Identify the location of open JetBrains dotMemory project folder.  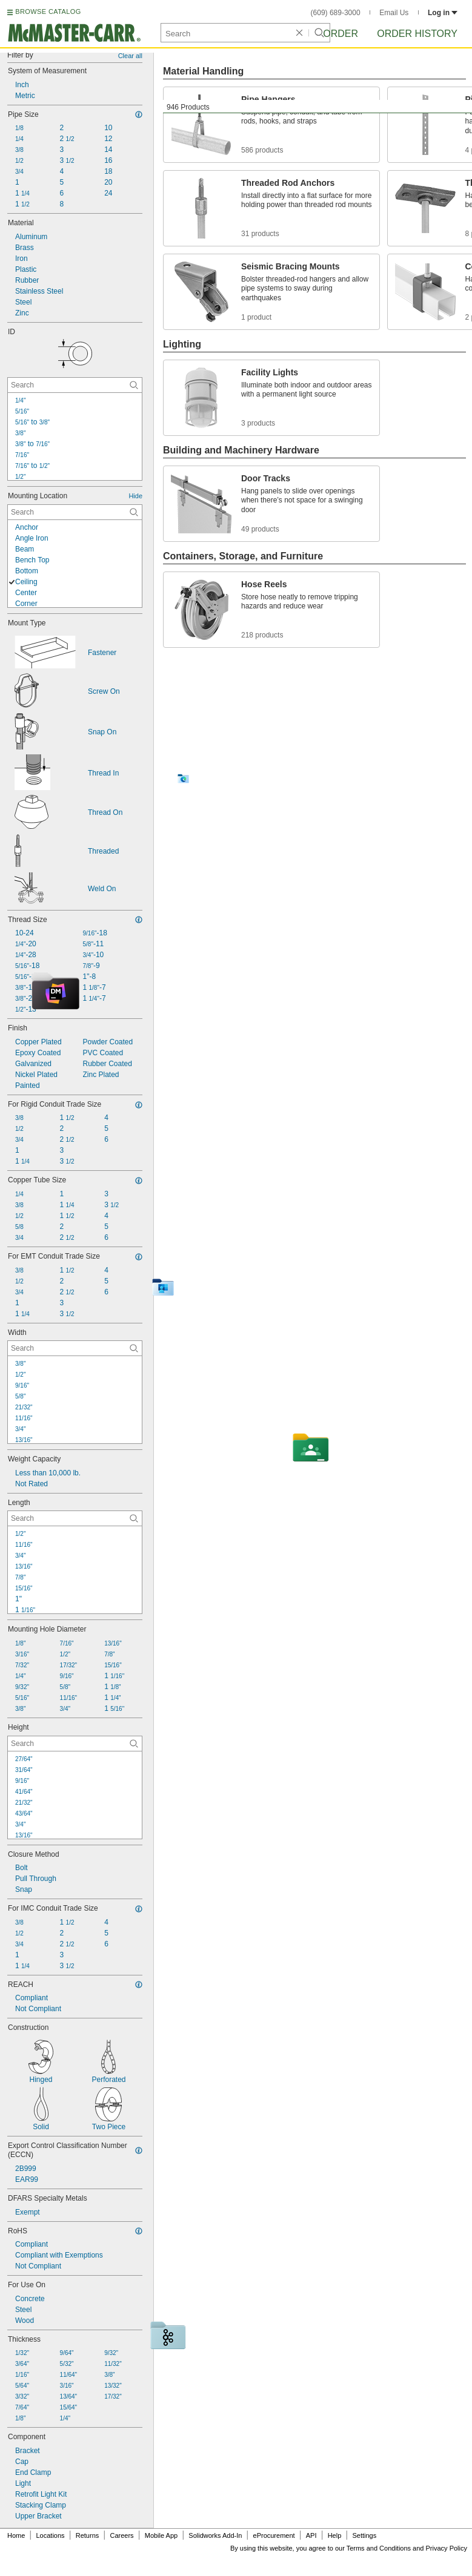
(55, 992).